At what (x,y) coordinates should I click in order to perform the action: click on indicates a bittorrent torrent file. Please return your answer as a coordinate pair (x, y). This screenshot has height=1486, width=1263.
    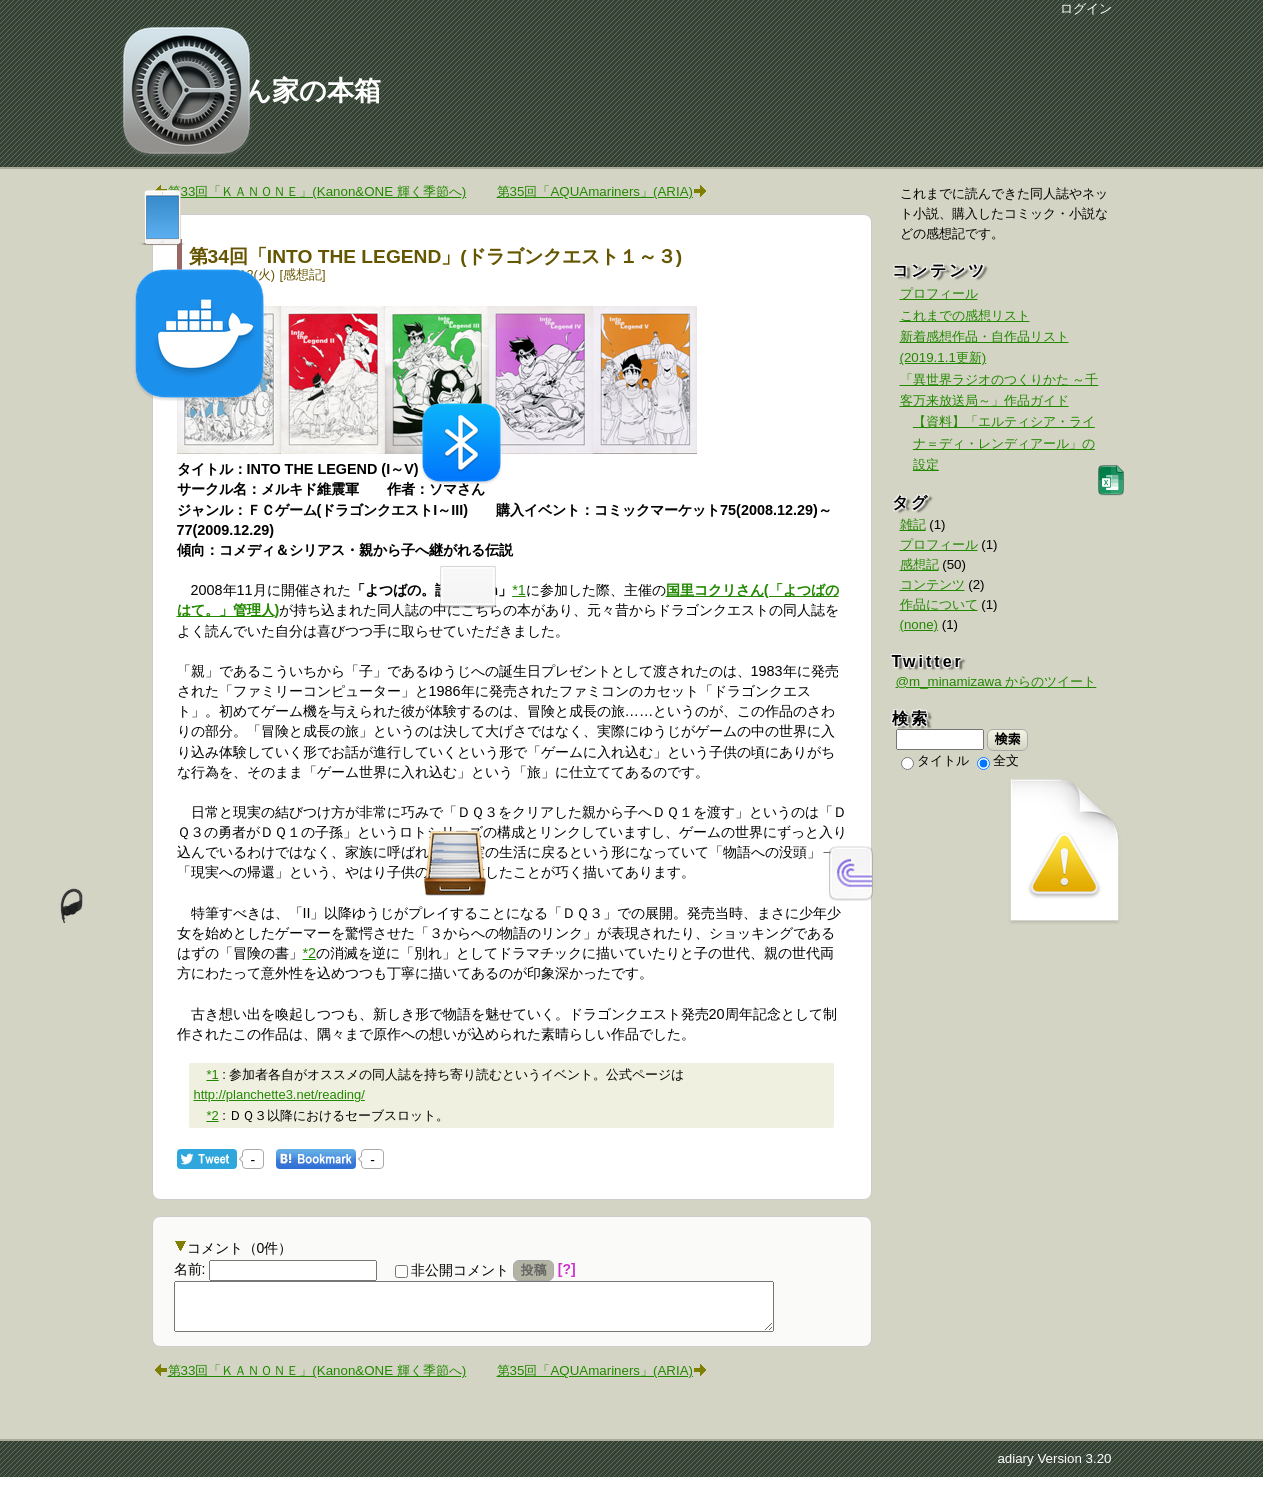
    Looking at the image, I should click on (851, 873).